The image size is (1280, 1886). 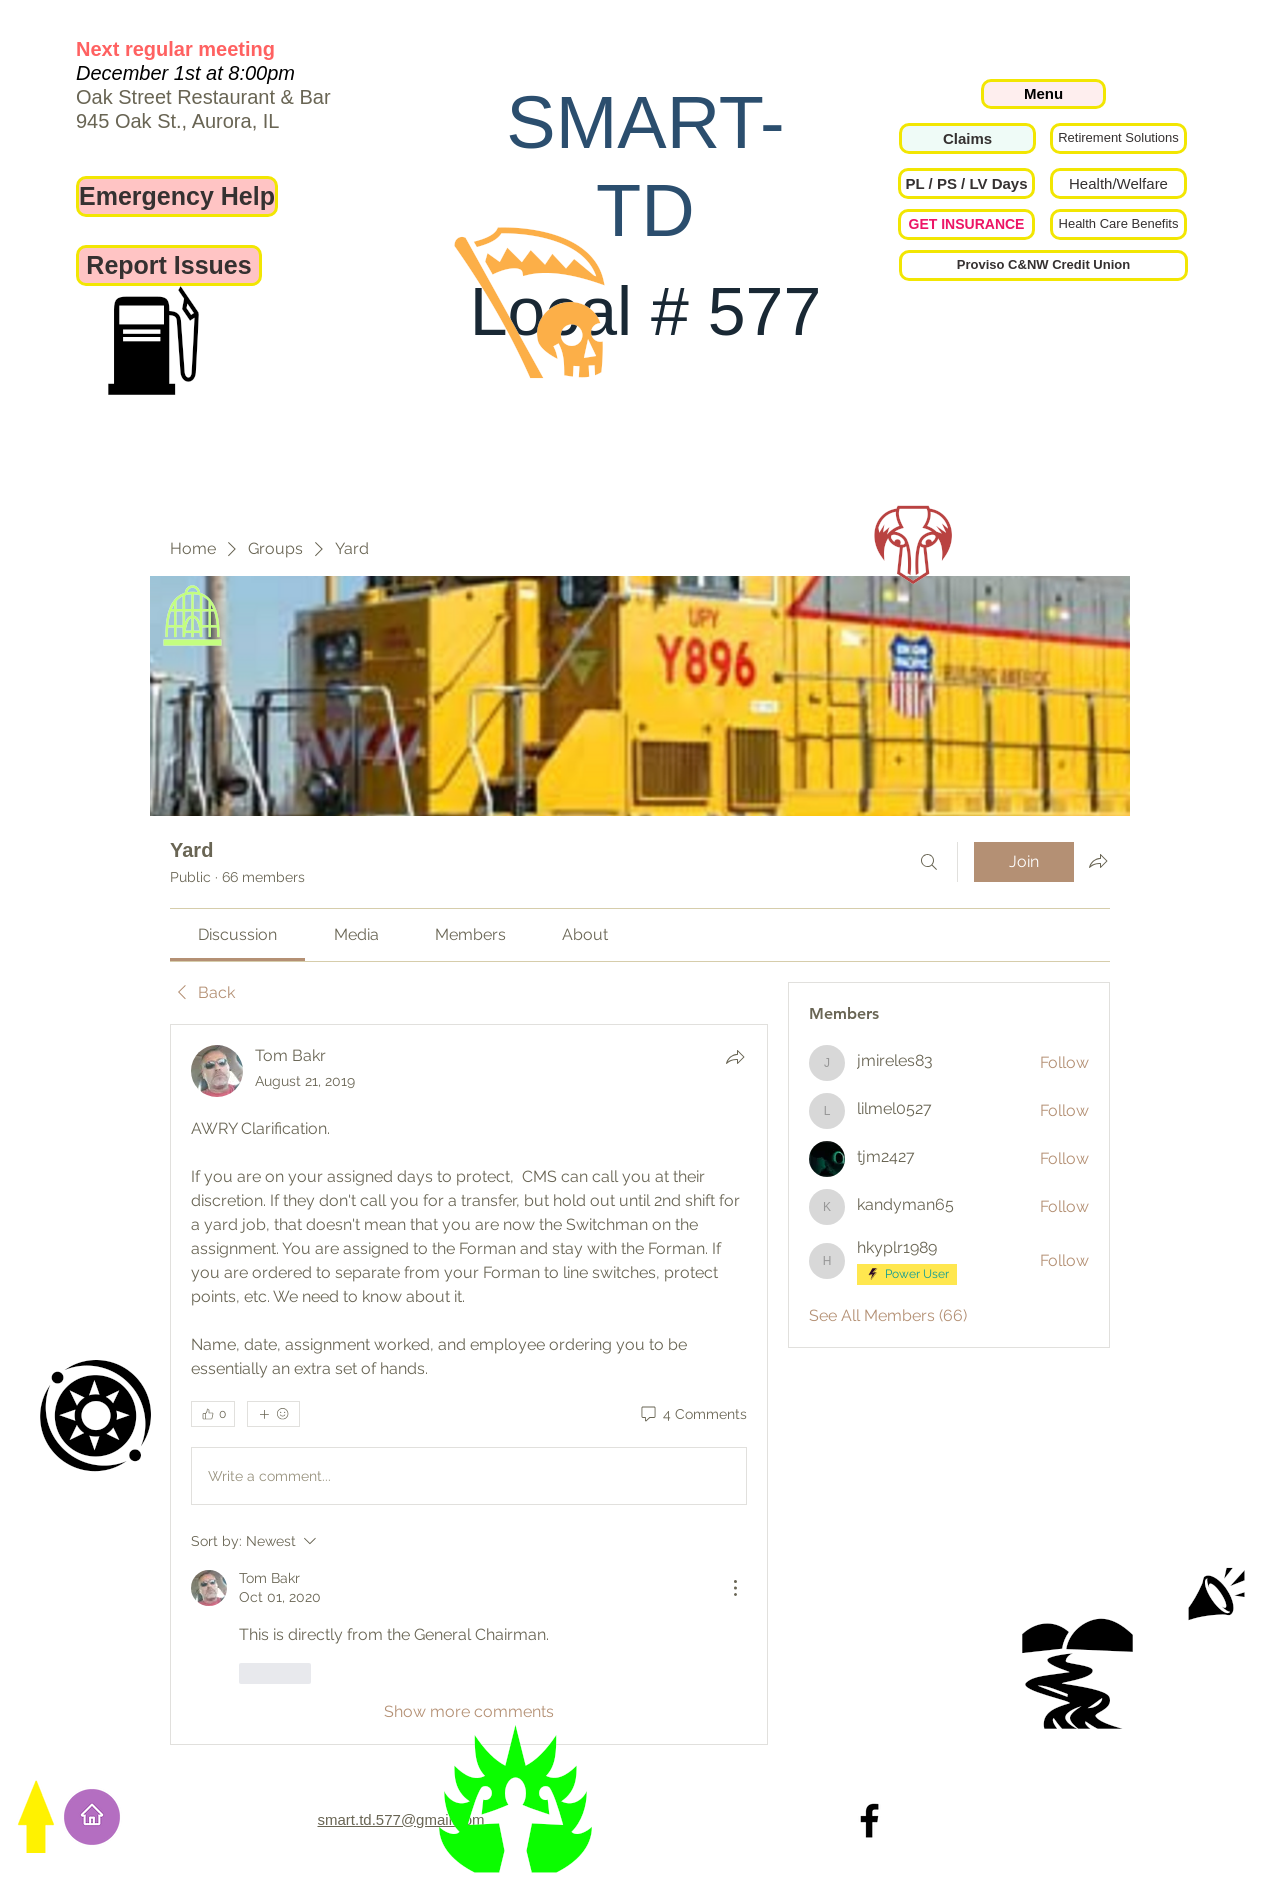 What do you see at coordinates (1216, 1596) in the screenshot?
I see `make an announcement or broadcast` at bounding box center [1216, 1596].